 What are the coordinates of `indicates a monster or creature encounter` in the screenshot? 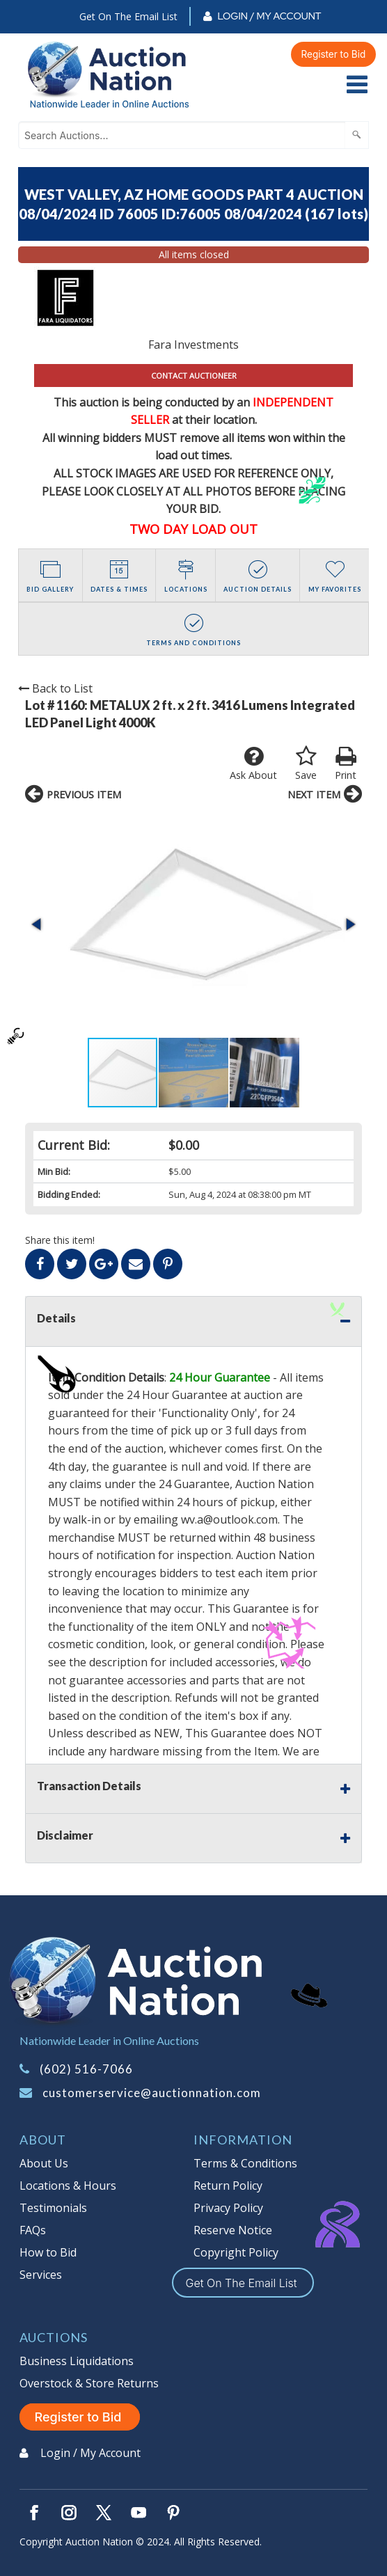 It's located at (338, 2224).